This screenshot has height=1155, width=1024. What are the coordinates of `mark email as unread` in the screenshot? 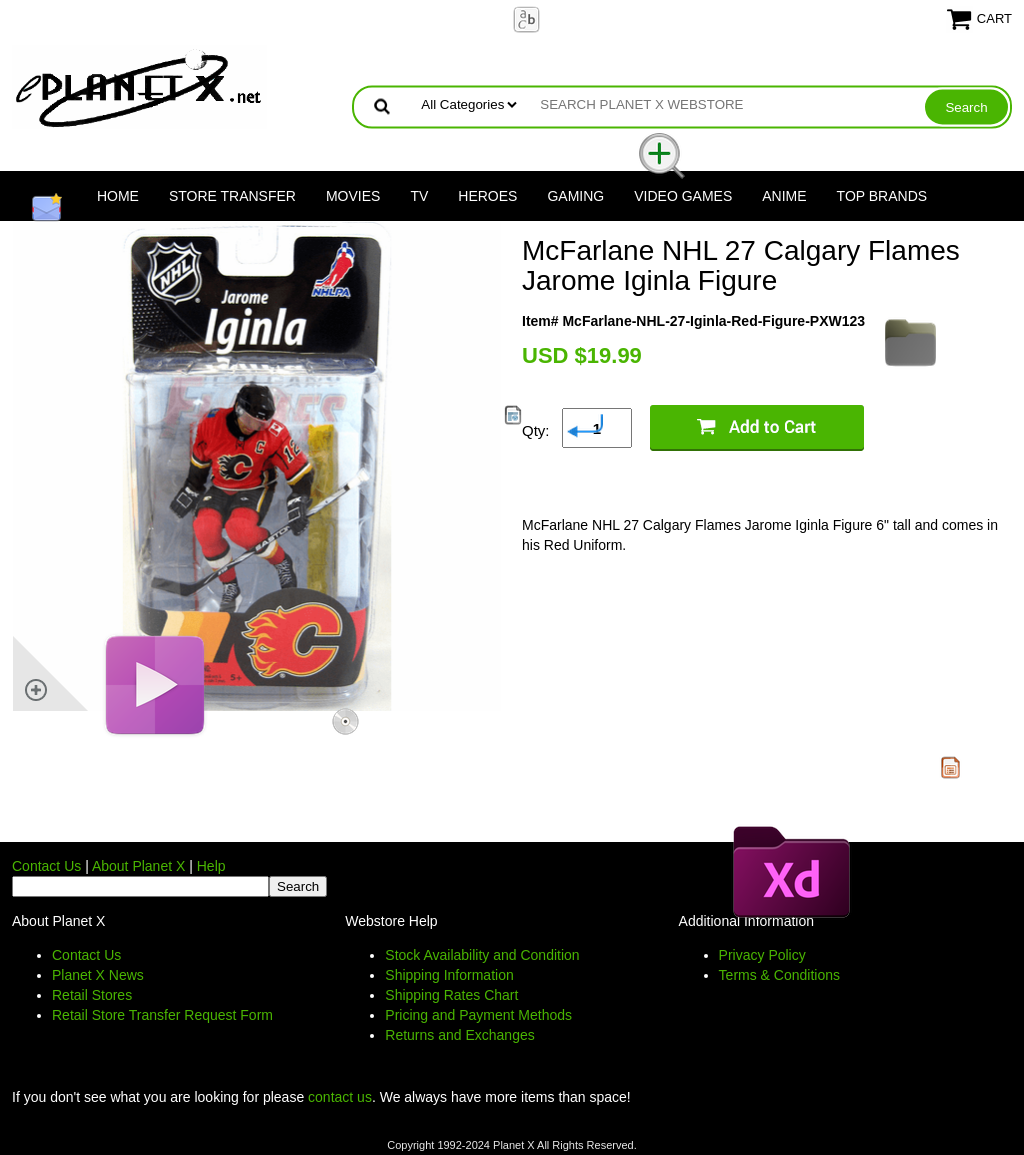 It's located at (46, 208).